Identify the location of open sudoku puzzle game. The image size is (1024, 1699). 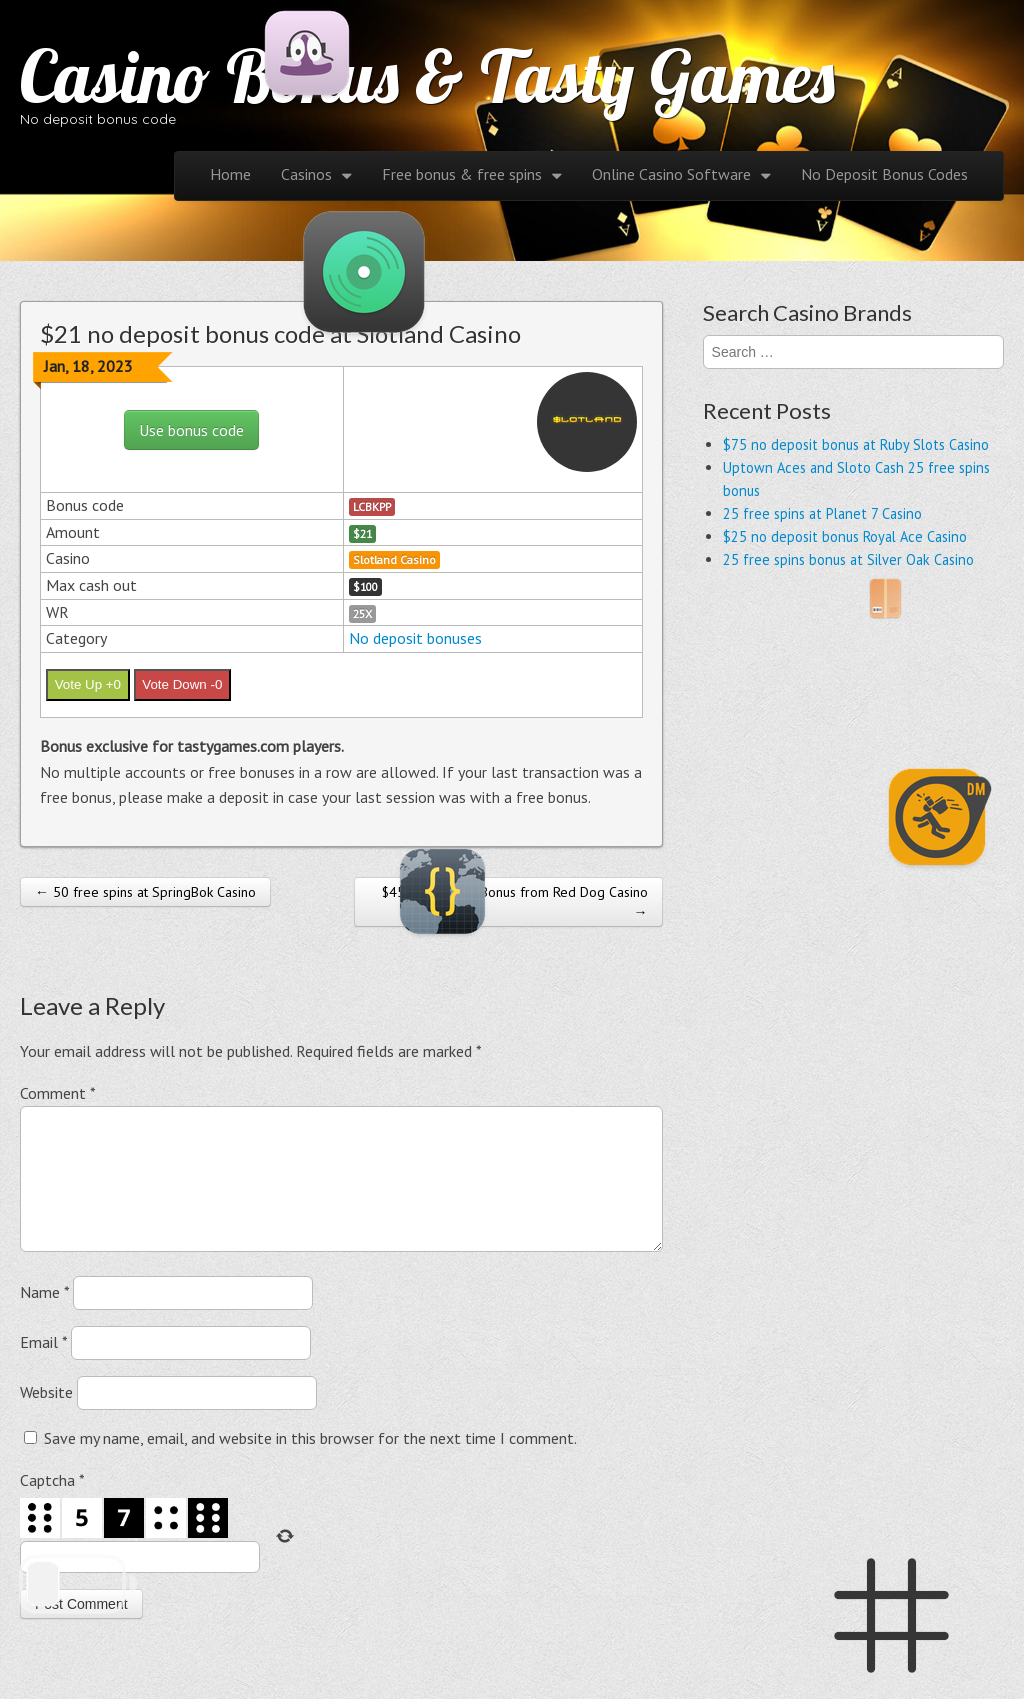
(891, 1615).